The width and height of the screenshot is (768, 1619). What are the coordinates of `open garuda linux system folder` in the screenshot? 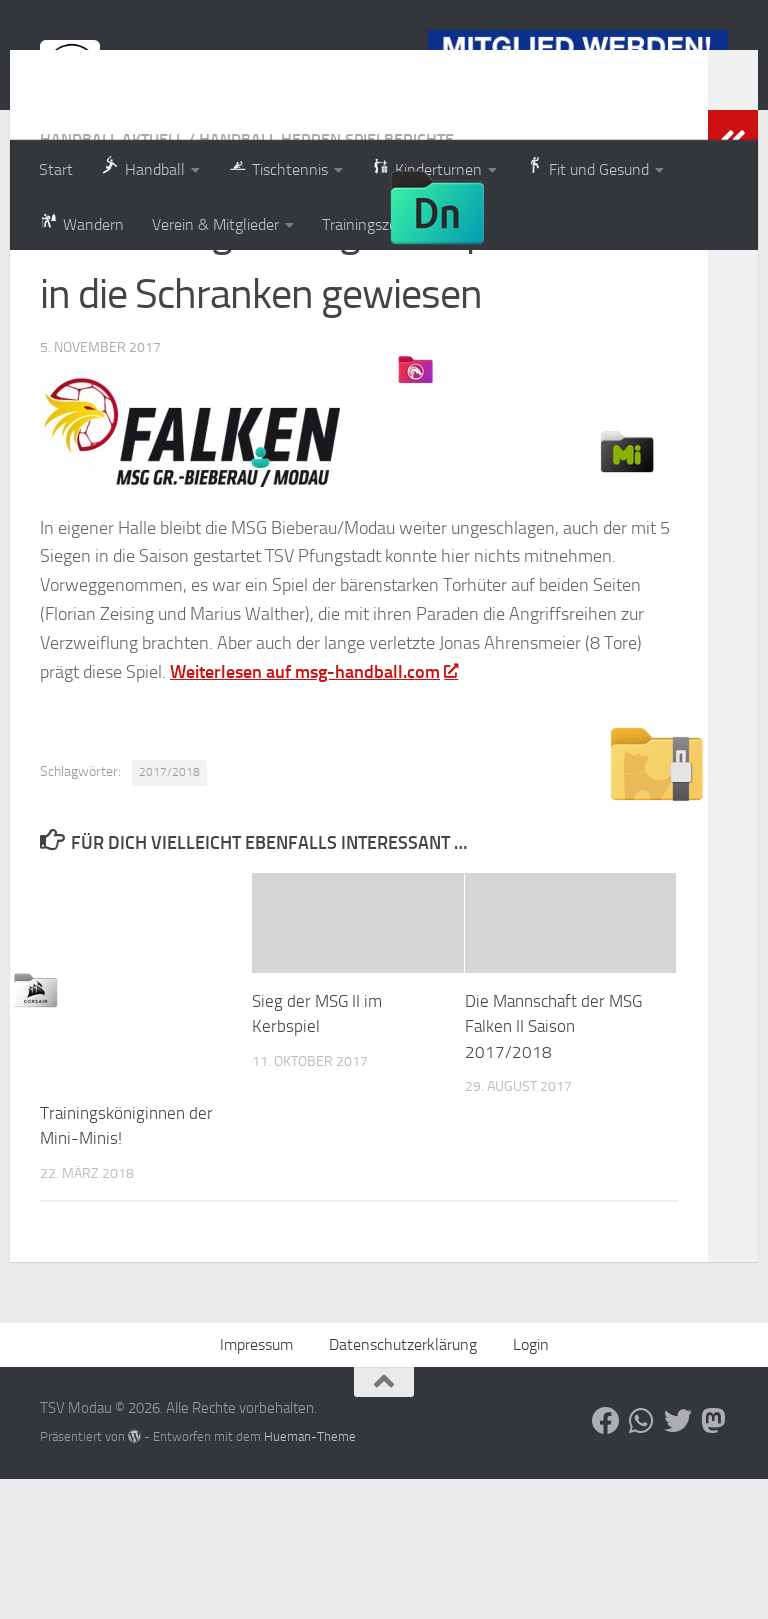 It's located at (415, 370).